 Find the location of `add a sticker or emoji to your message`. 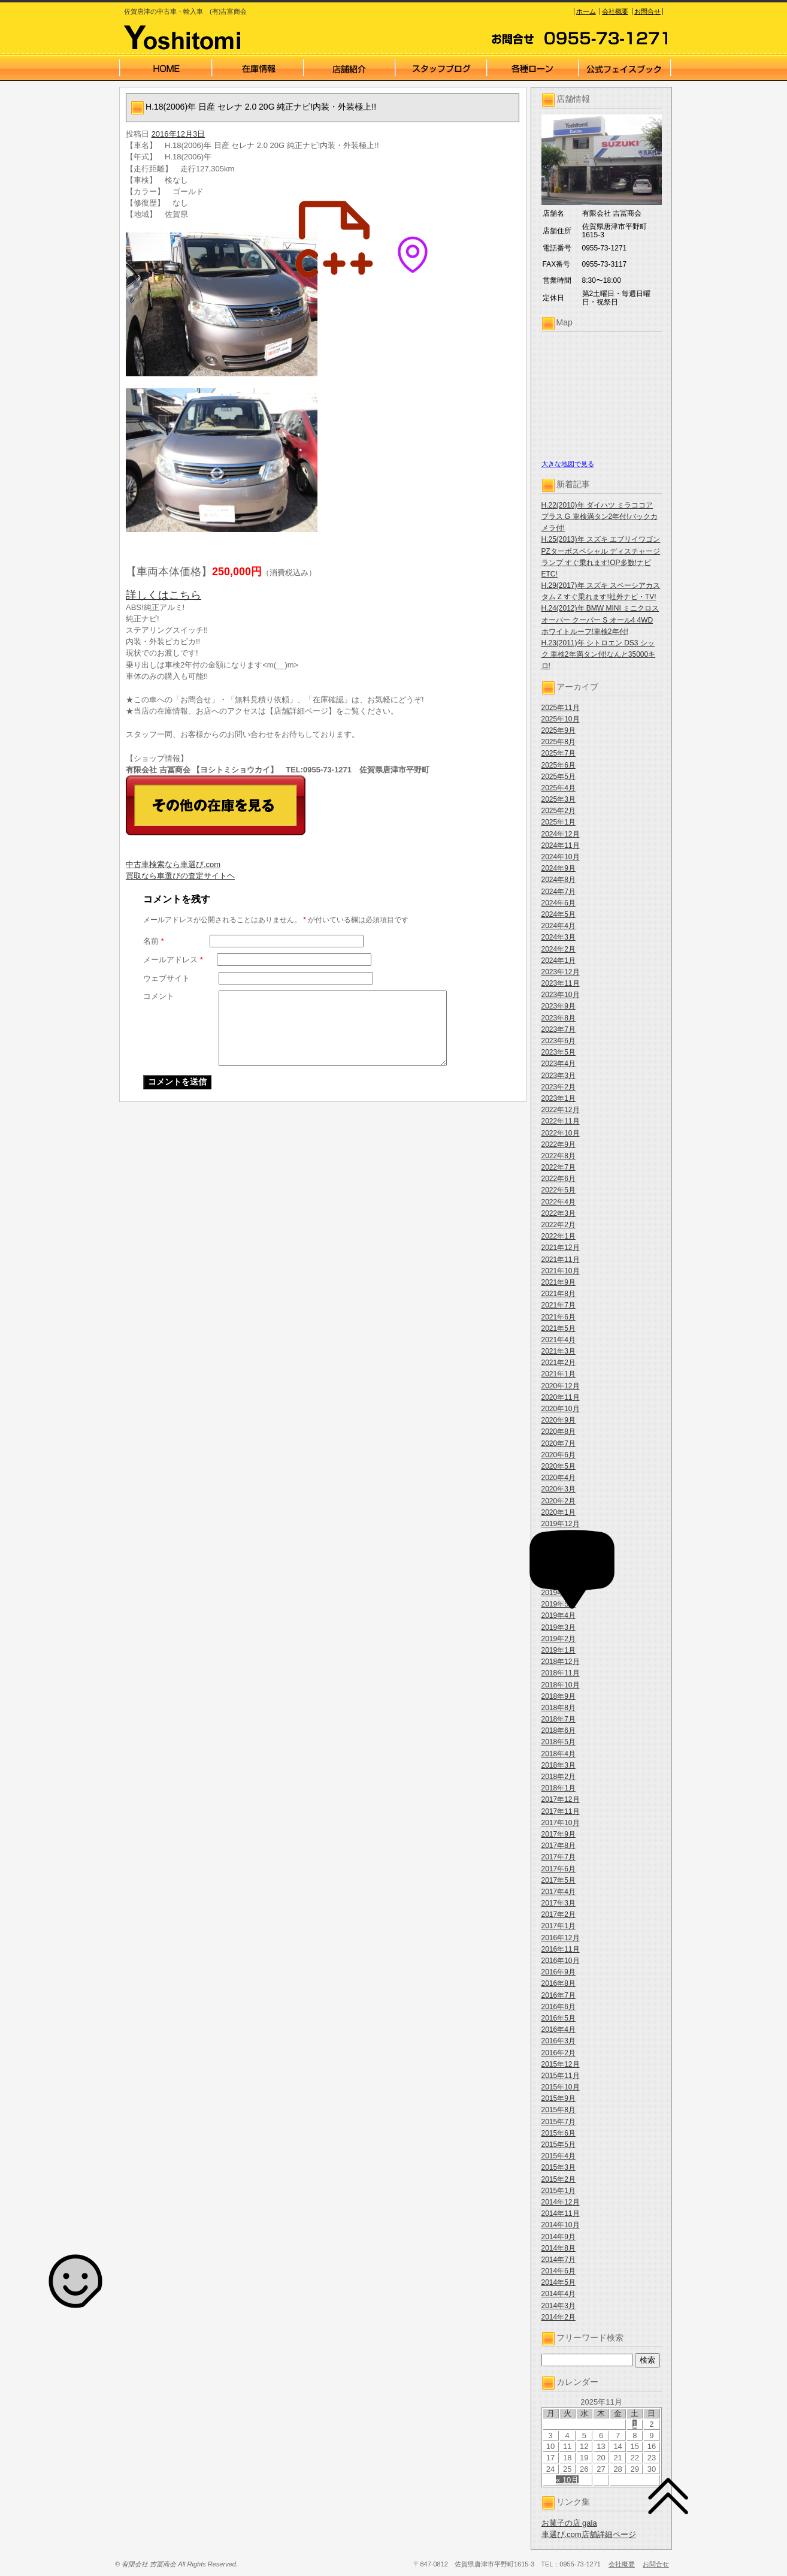

add a sticker or emoji to your message is located at coordinates (75, 2281).